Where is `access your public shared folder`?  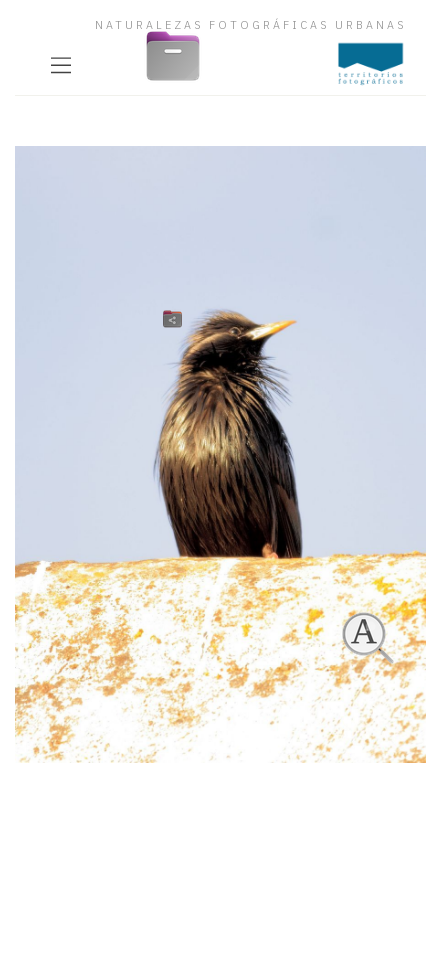 access your public shared folder is located at coordinates (172, 318).